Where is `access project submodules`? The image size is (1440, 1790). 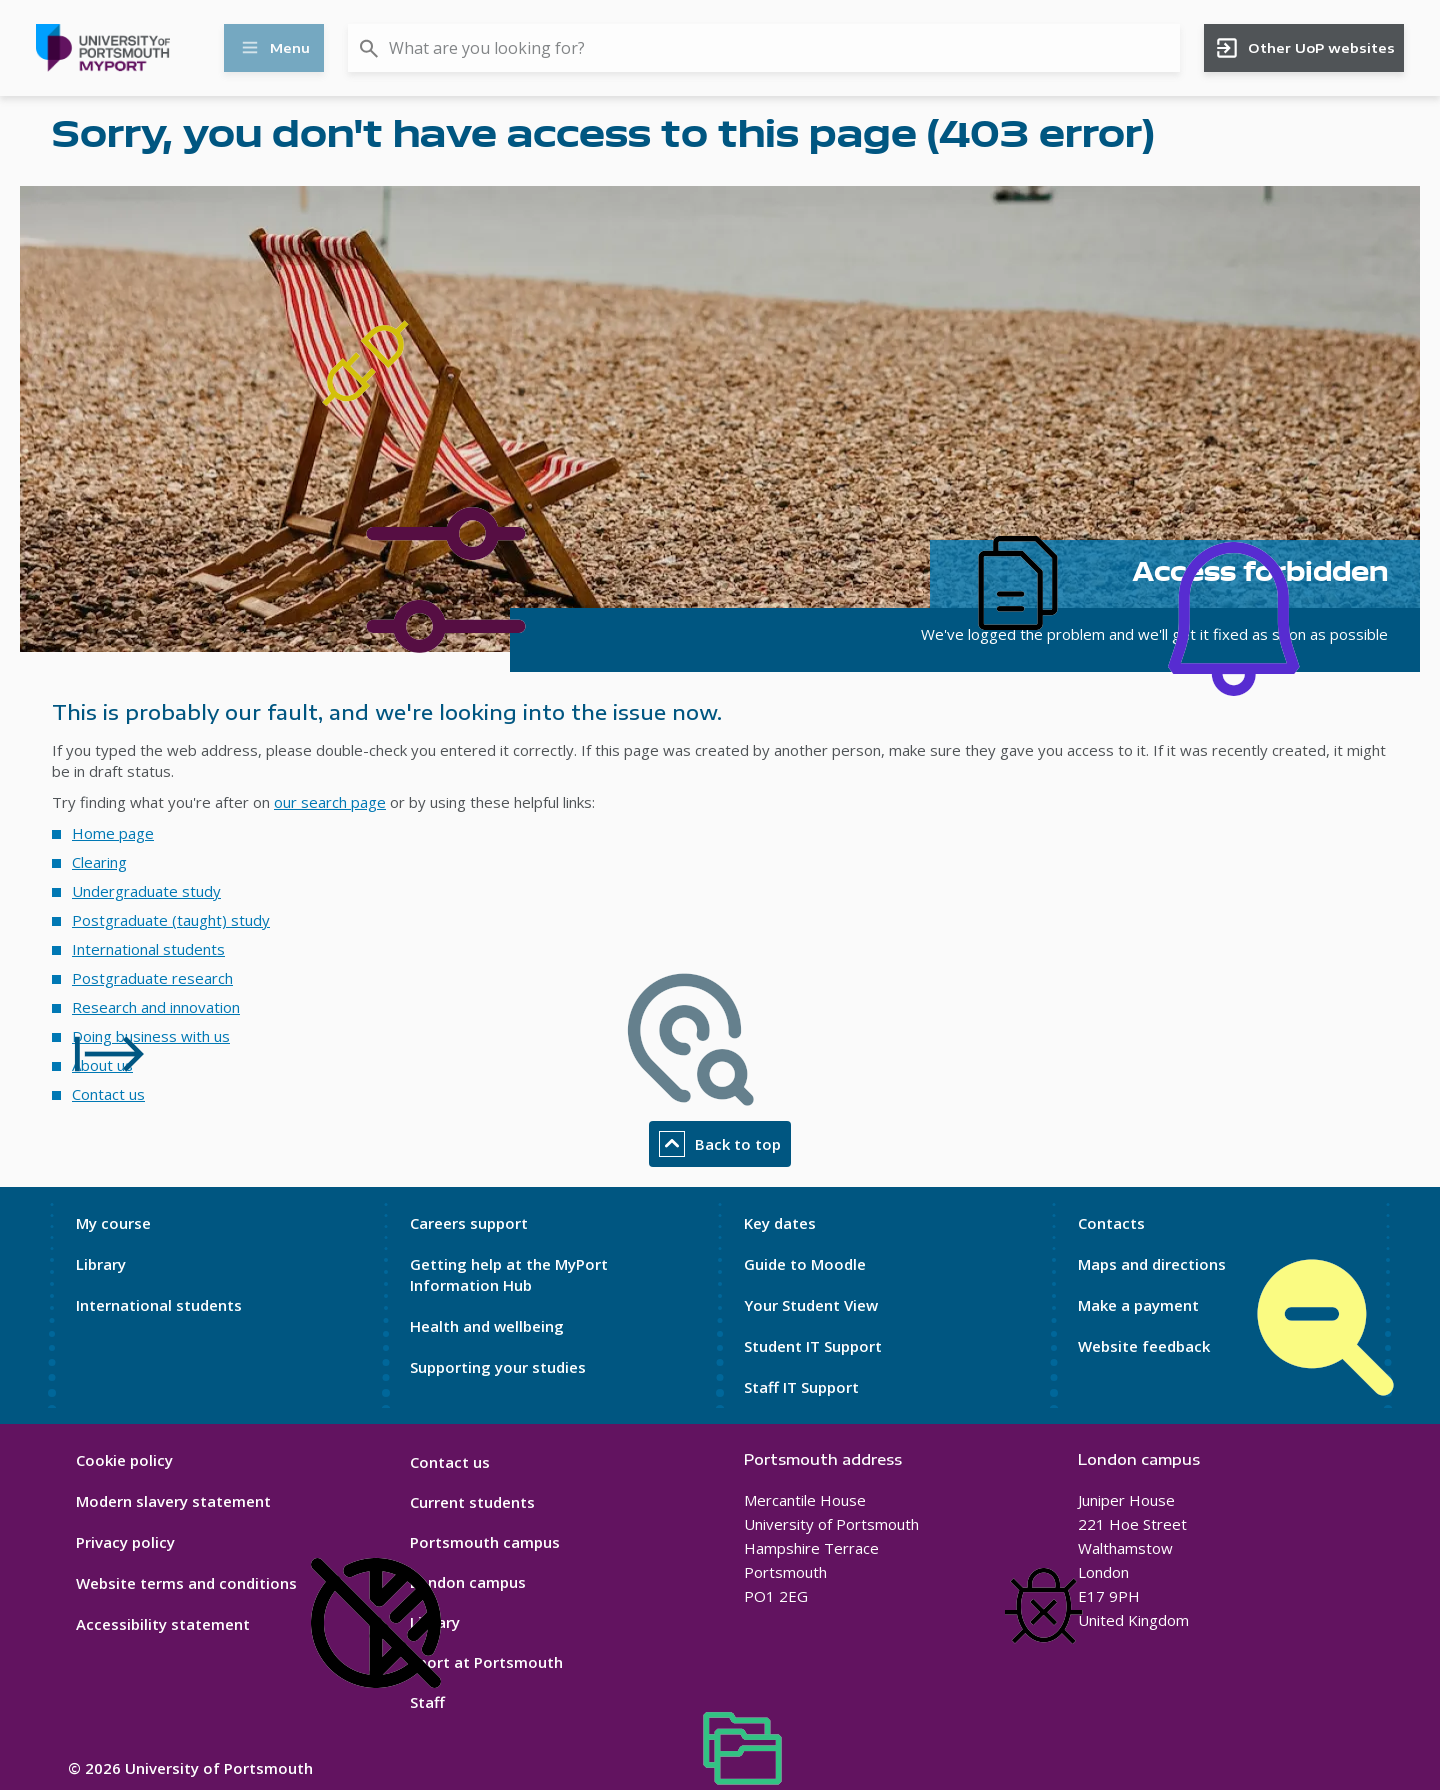
access project submodules is located at coordinates (742, 1745).